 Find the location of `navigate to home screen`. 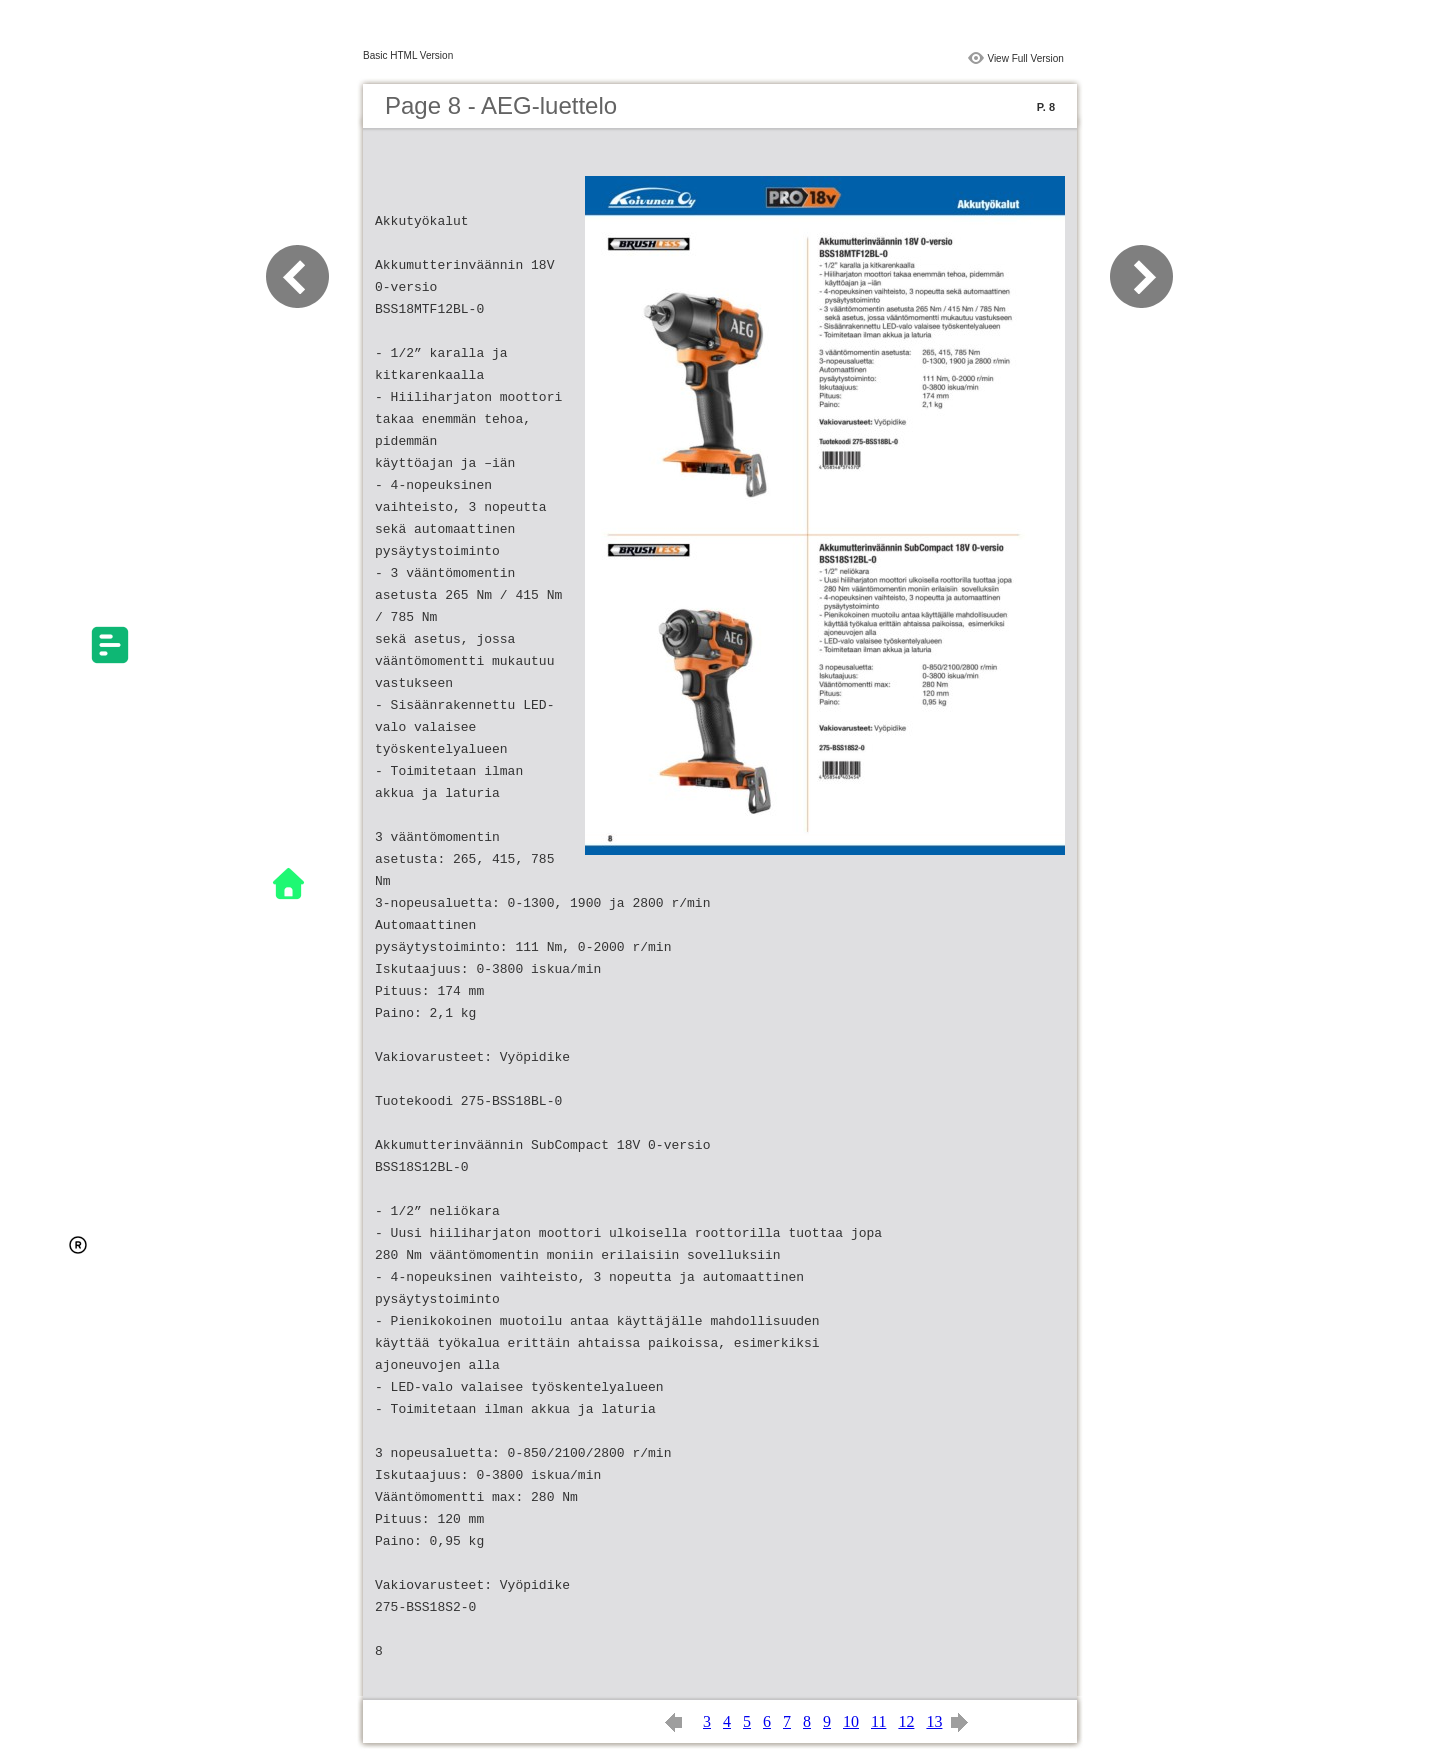

navigate to home screen is located at coordinates (288, 883).